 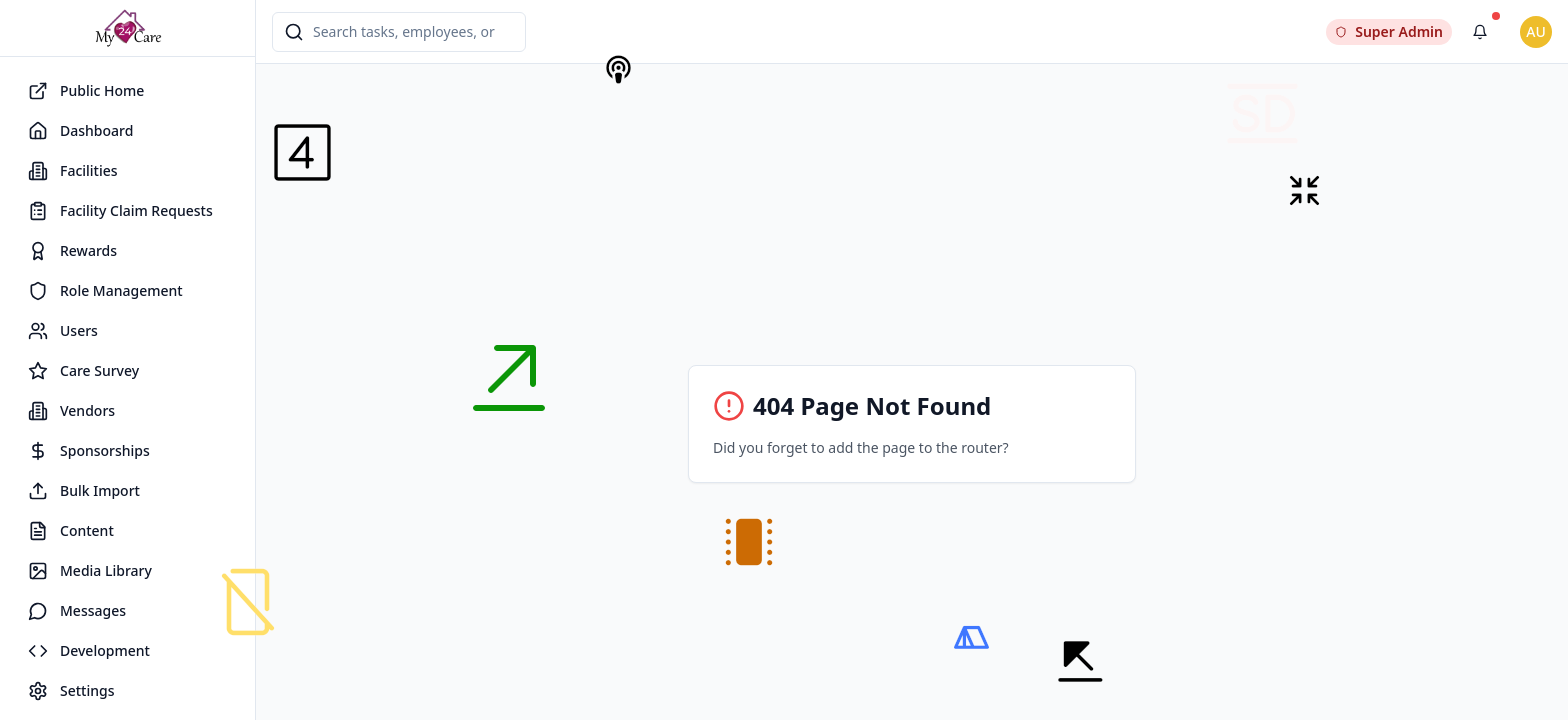 I want to click on view container or package contents, so click(x=749, y=542).